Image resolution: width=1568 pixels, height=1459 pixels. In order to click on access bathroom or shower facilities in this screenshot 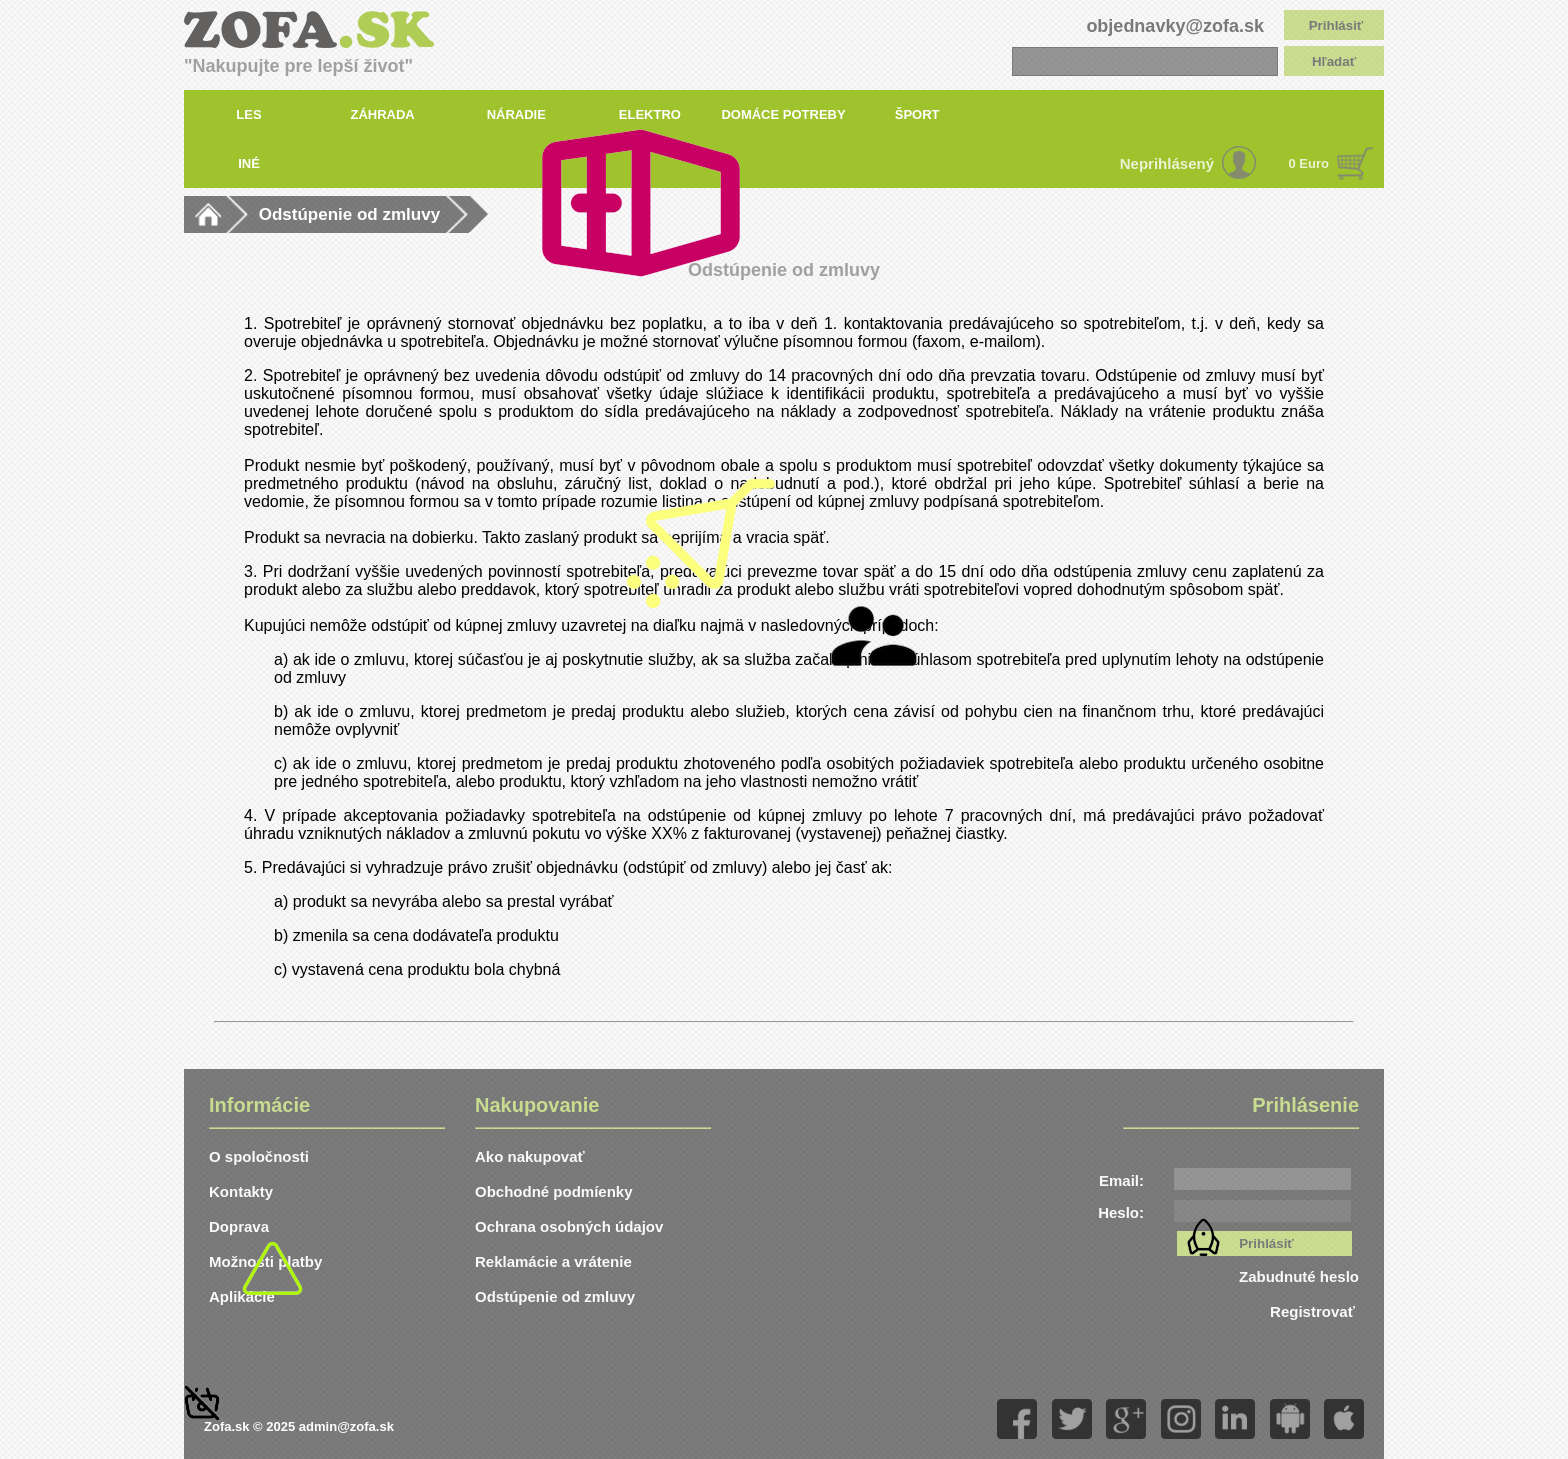, I will do `click(698, 536)`.